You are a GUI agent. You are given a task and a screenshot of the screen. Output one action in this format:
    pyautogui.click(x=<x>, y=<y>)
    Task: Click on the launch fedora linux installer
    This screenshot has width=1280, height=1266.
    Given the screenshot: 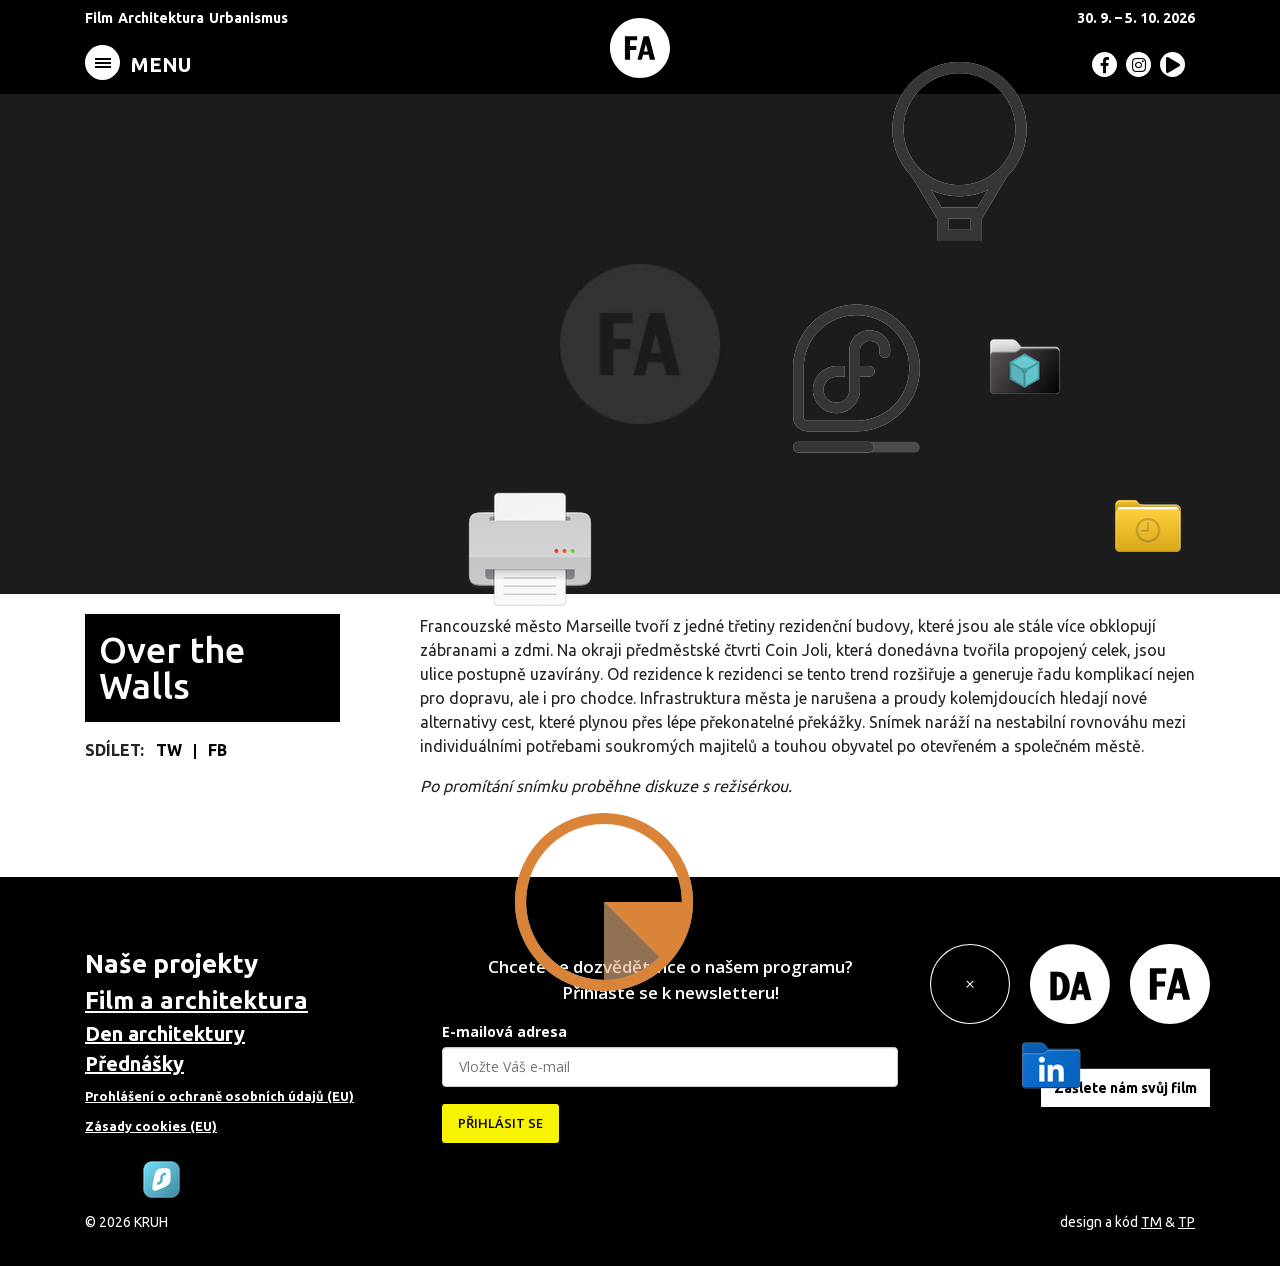 What is the action you would take?
    pyautogui.click(x=856, y=378)
    